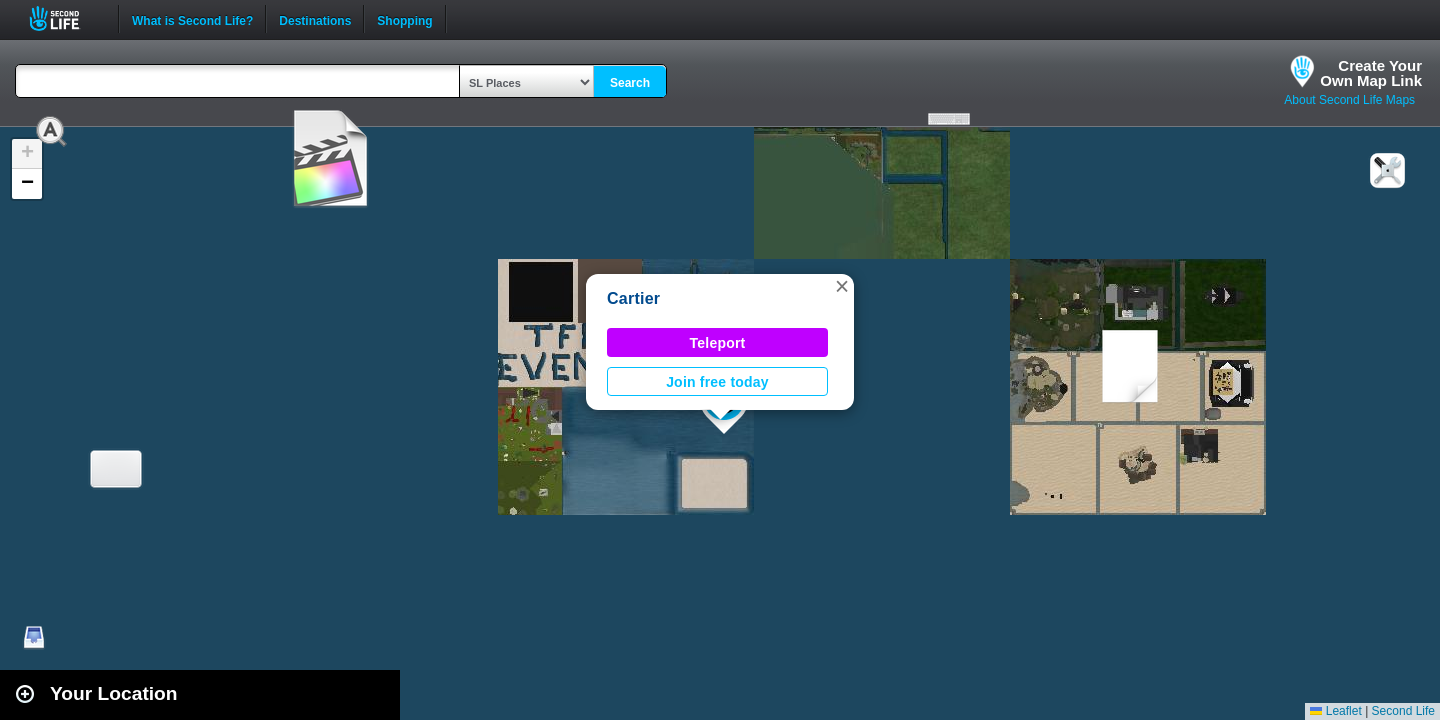  Describe the element at coordinates (1130, 368) in the screenshot. I see `a blank document or stationery template` at that location.